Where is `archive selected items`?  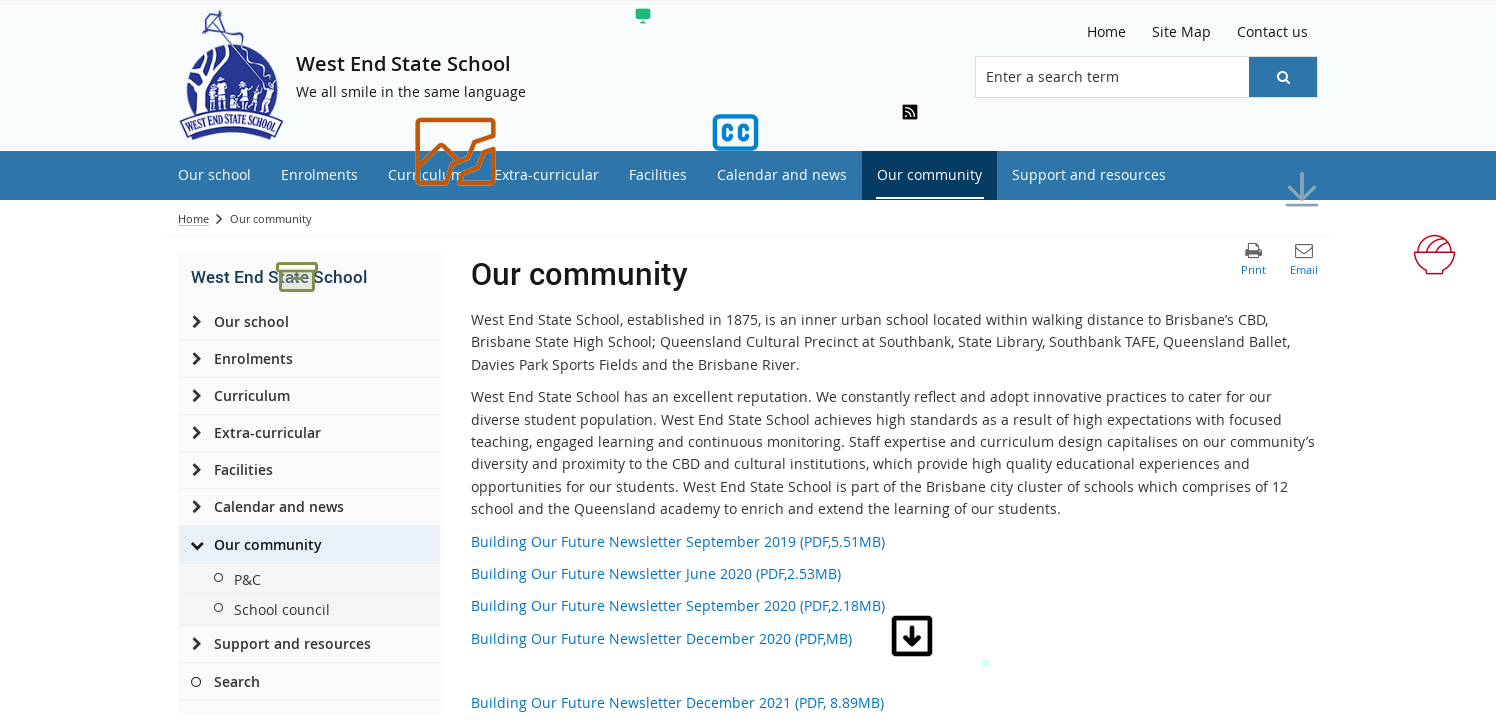
archive selected items is located at coordinates (297, 277).